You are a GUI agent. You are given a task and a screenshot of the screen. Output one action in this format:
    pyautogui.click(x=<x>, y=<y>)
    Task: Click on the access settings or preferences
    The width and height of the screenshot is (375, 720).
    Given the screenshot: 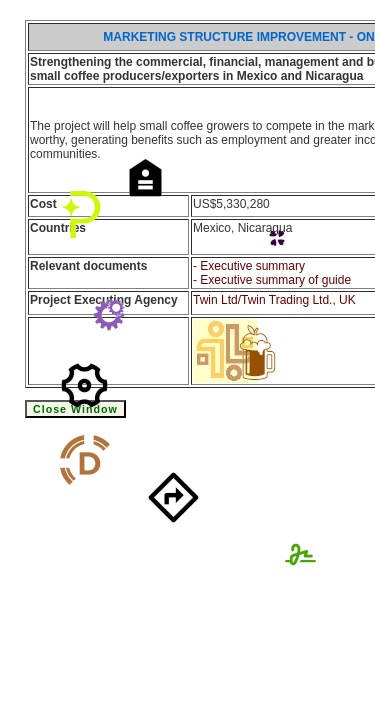 What is the action you would take?
    pyautogui.click(x=84, y=385)
    